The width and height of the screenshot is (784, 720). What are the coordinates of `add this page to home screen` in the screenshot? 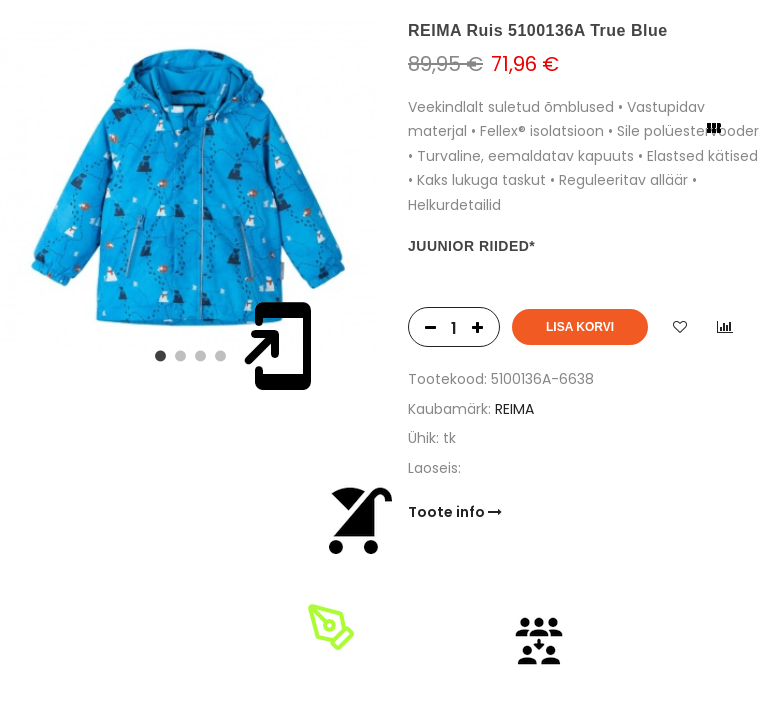 It's located at (279, 346).